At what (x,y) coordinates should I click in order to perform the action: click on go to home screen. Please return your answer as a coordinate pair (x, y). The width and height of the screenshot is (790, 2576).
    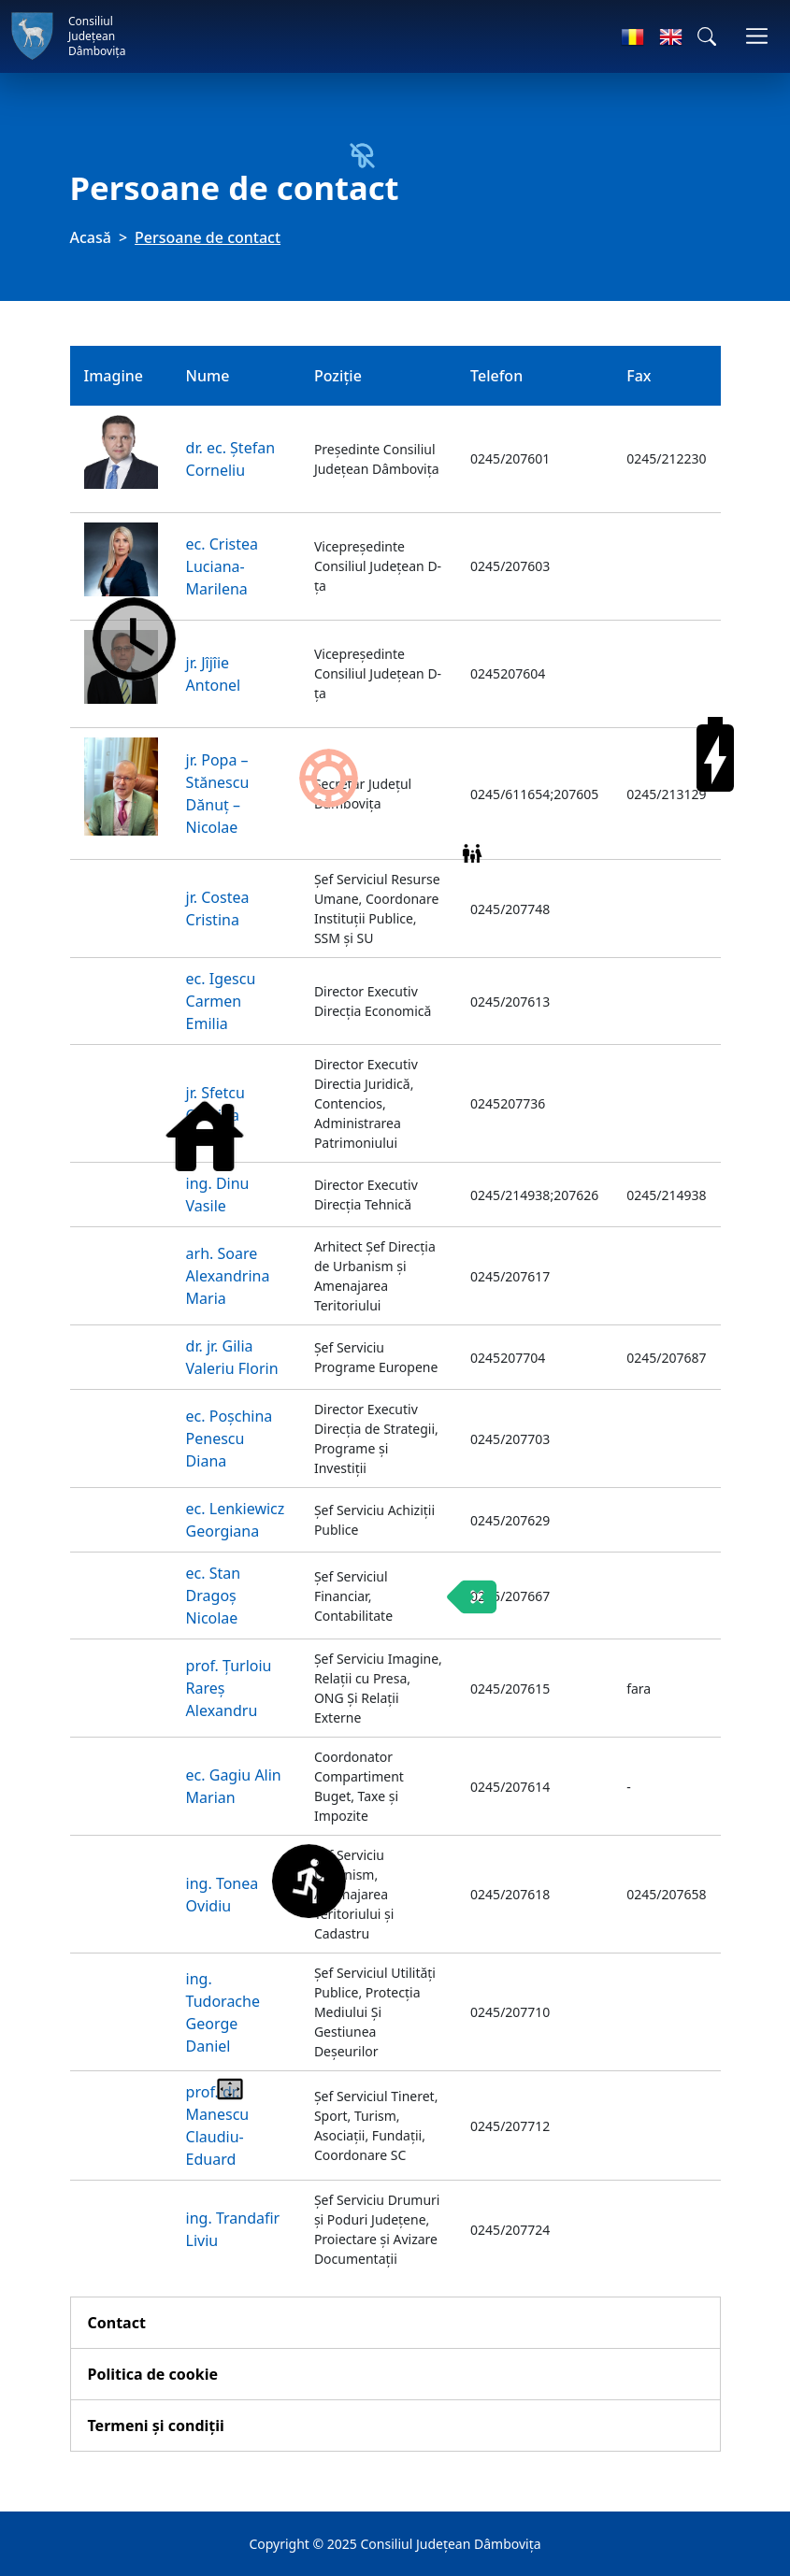
    Looking at the image, I should click on (205, 1138).